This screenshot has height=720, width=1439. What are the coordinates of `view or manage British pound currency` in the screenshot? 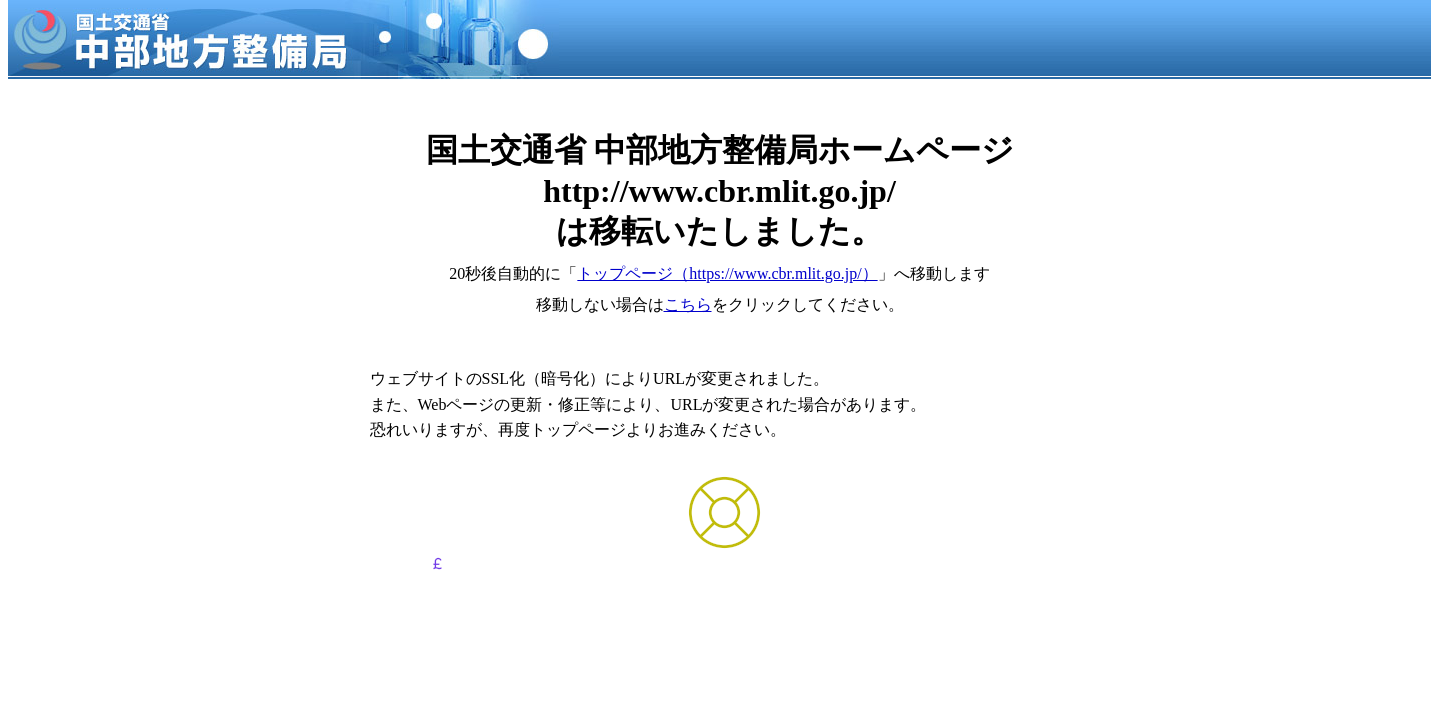 It's located at (437, 563).